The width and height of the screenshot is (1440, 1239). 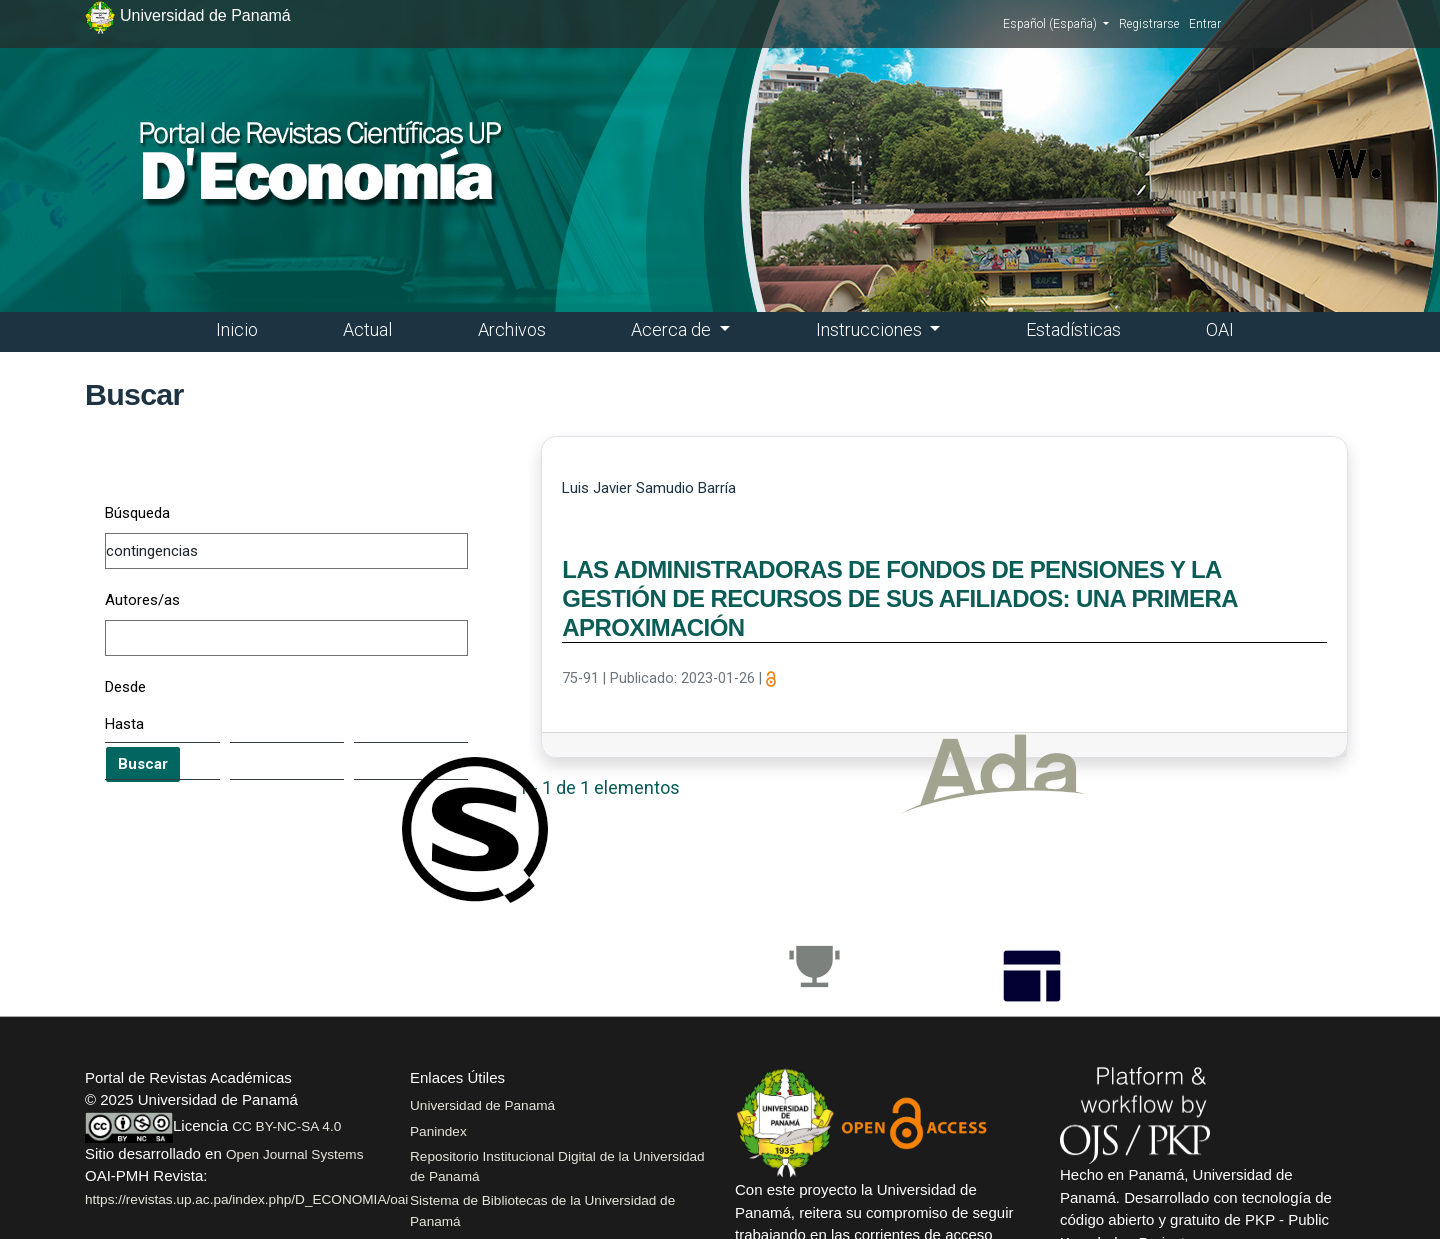 What do you see at coordinates (993, 774) in the screenshot?
I see `ada company logo` at bounding box center [993, 774].